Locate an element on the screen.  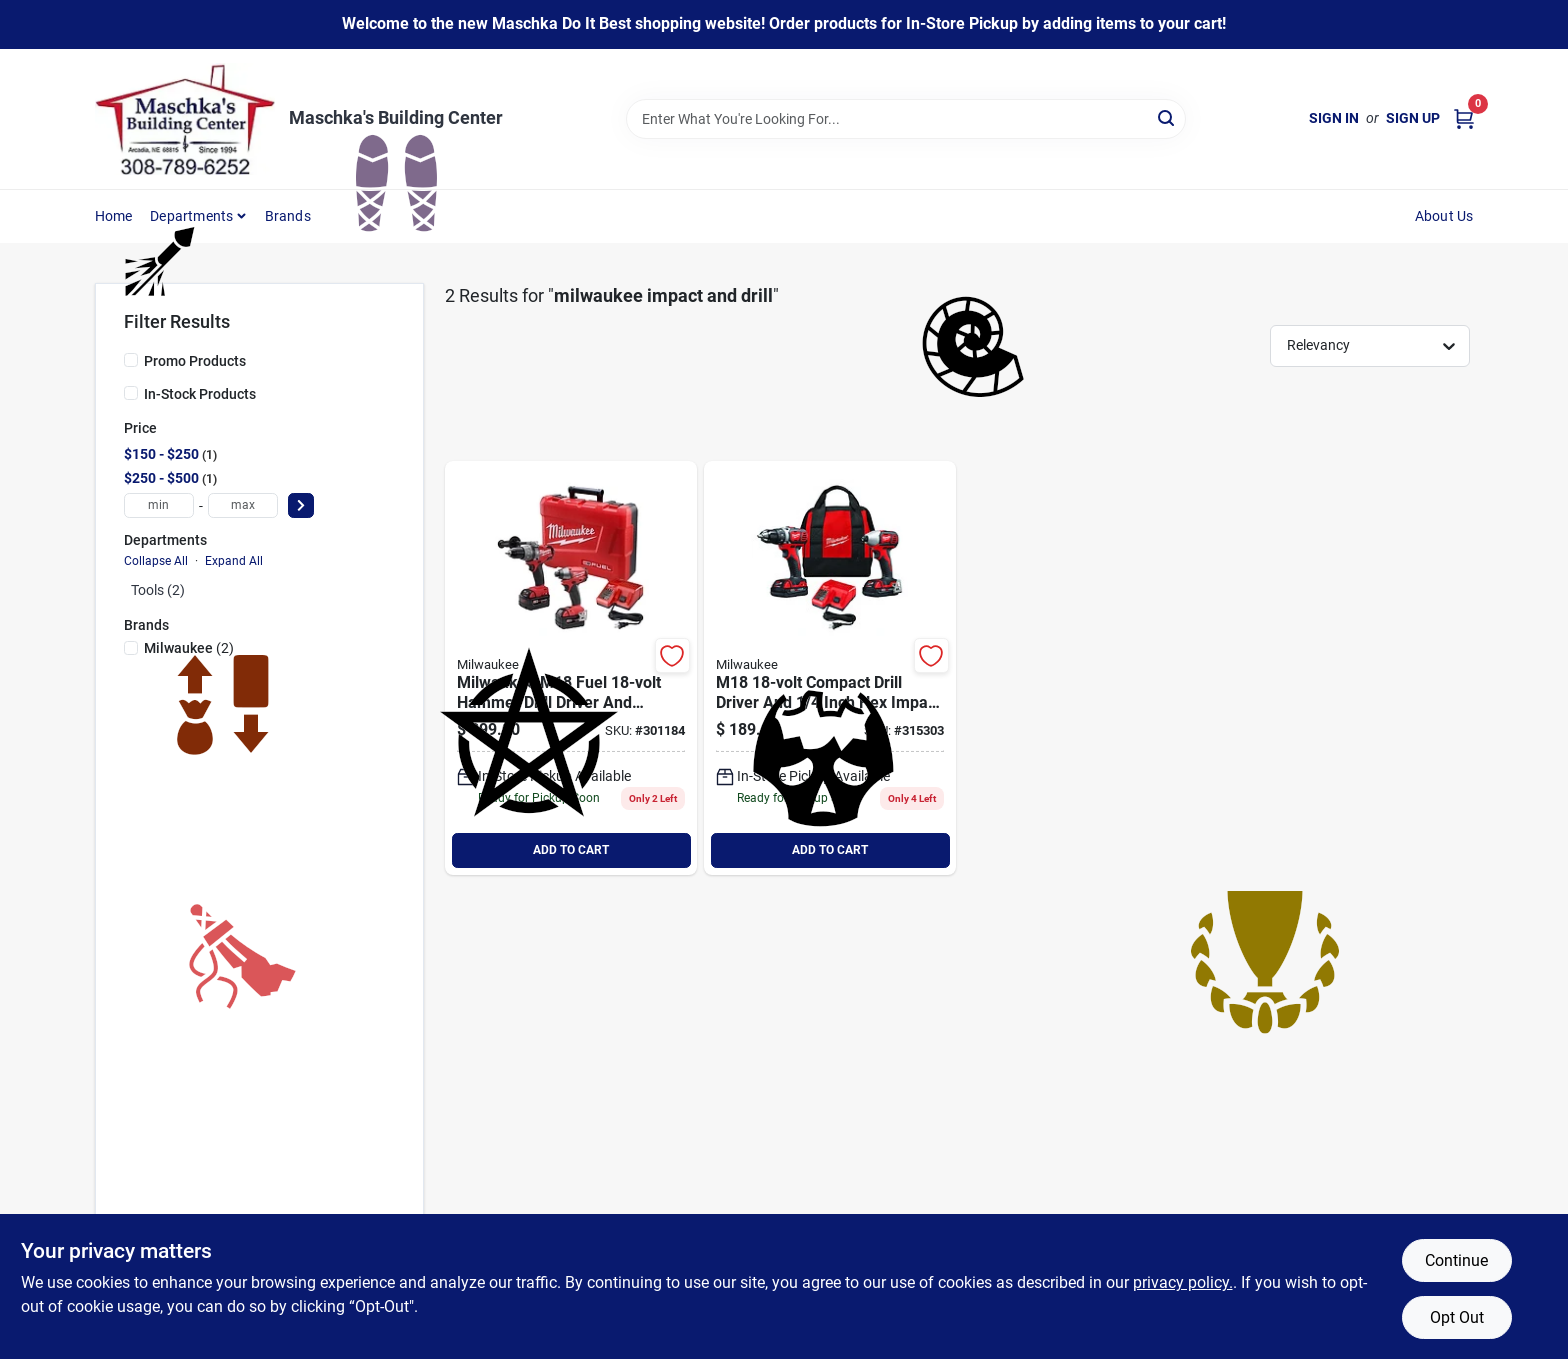
launch celebration or fireworks effect is located at coordinates (160, 260).